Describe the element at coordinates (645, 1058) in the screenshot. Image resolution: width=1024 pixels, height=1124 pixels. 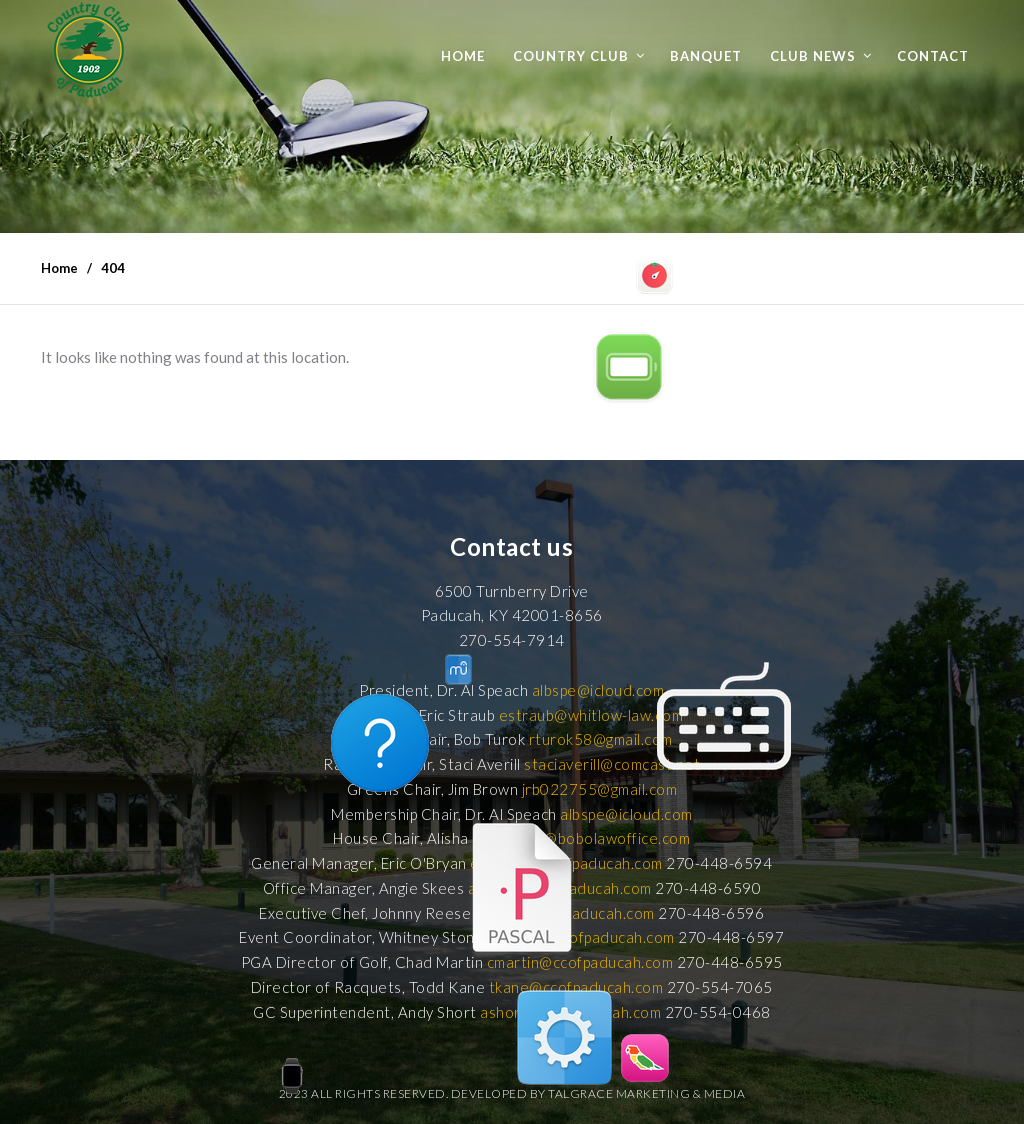
I see `open the alovoa dating app` at that location.